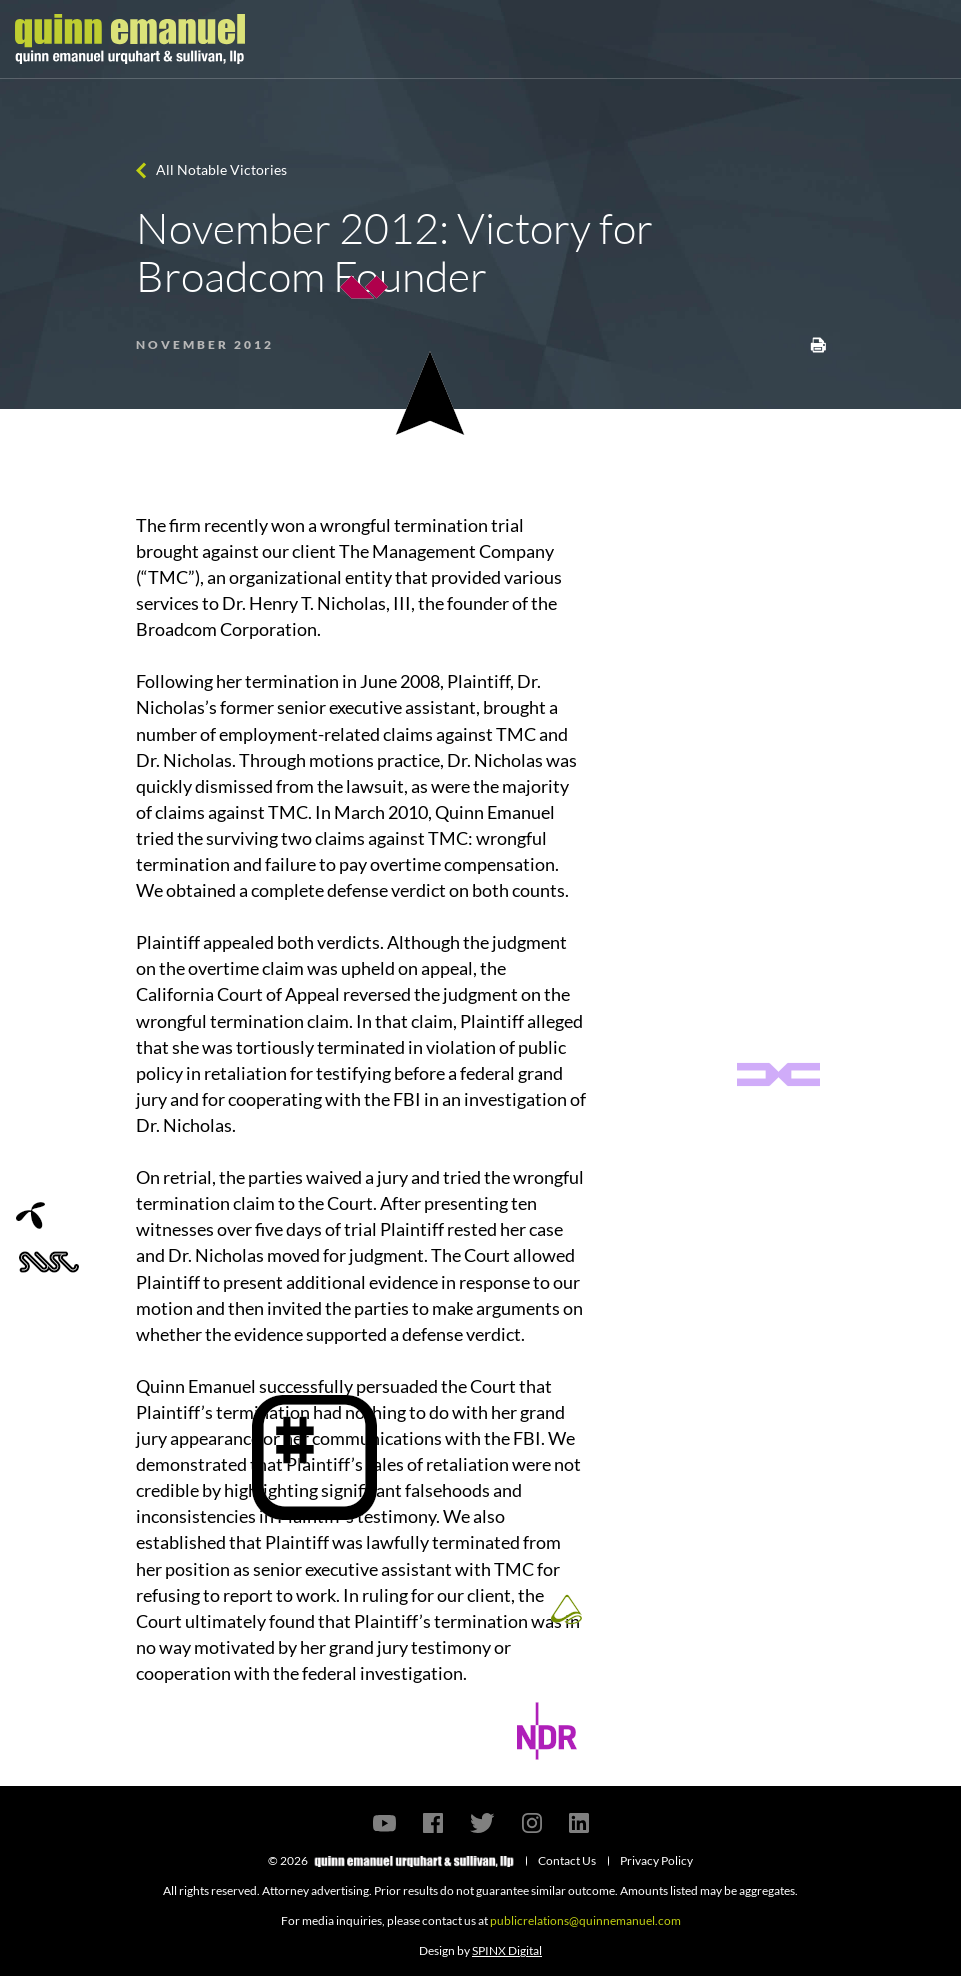 Image resolution: width=961 pixels, height=1976 pixels. I want to click on mobx-state-tree library logo, so click(566, 1609).